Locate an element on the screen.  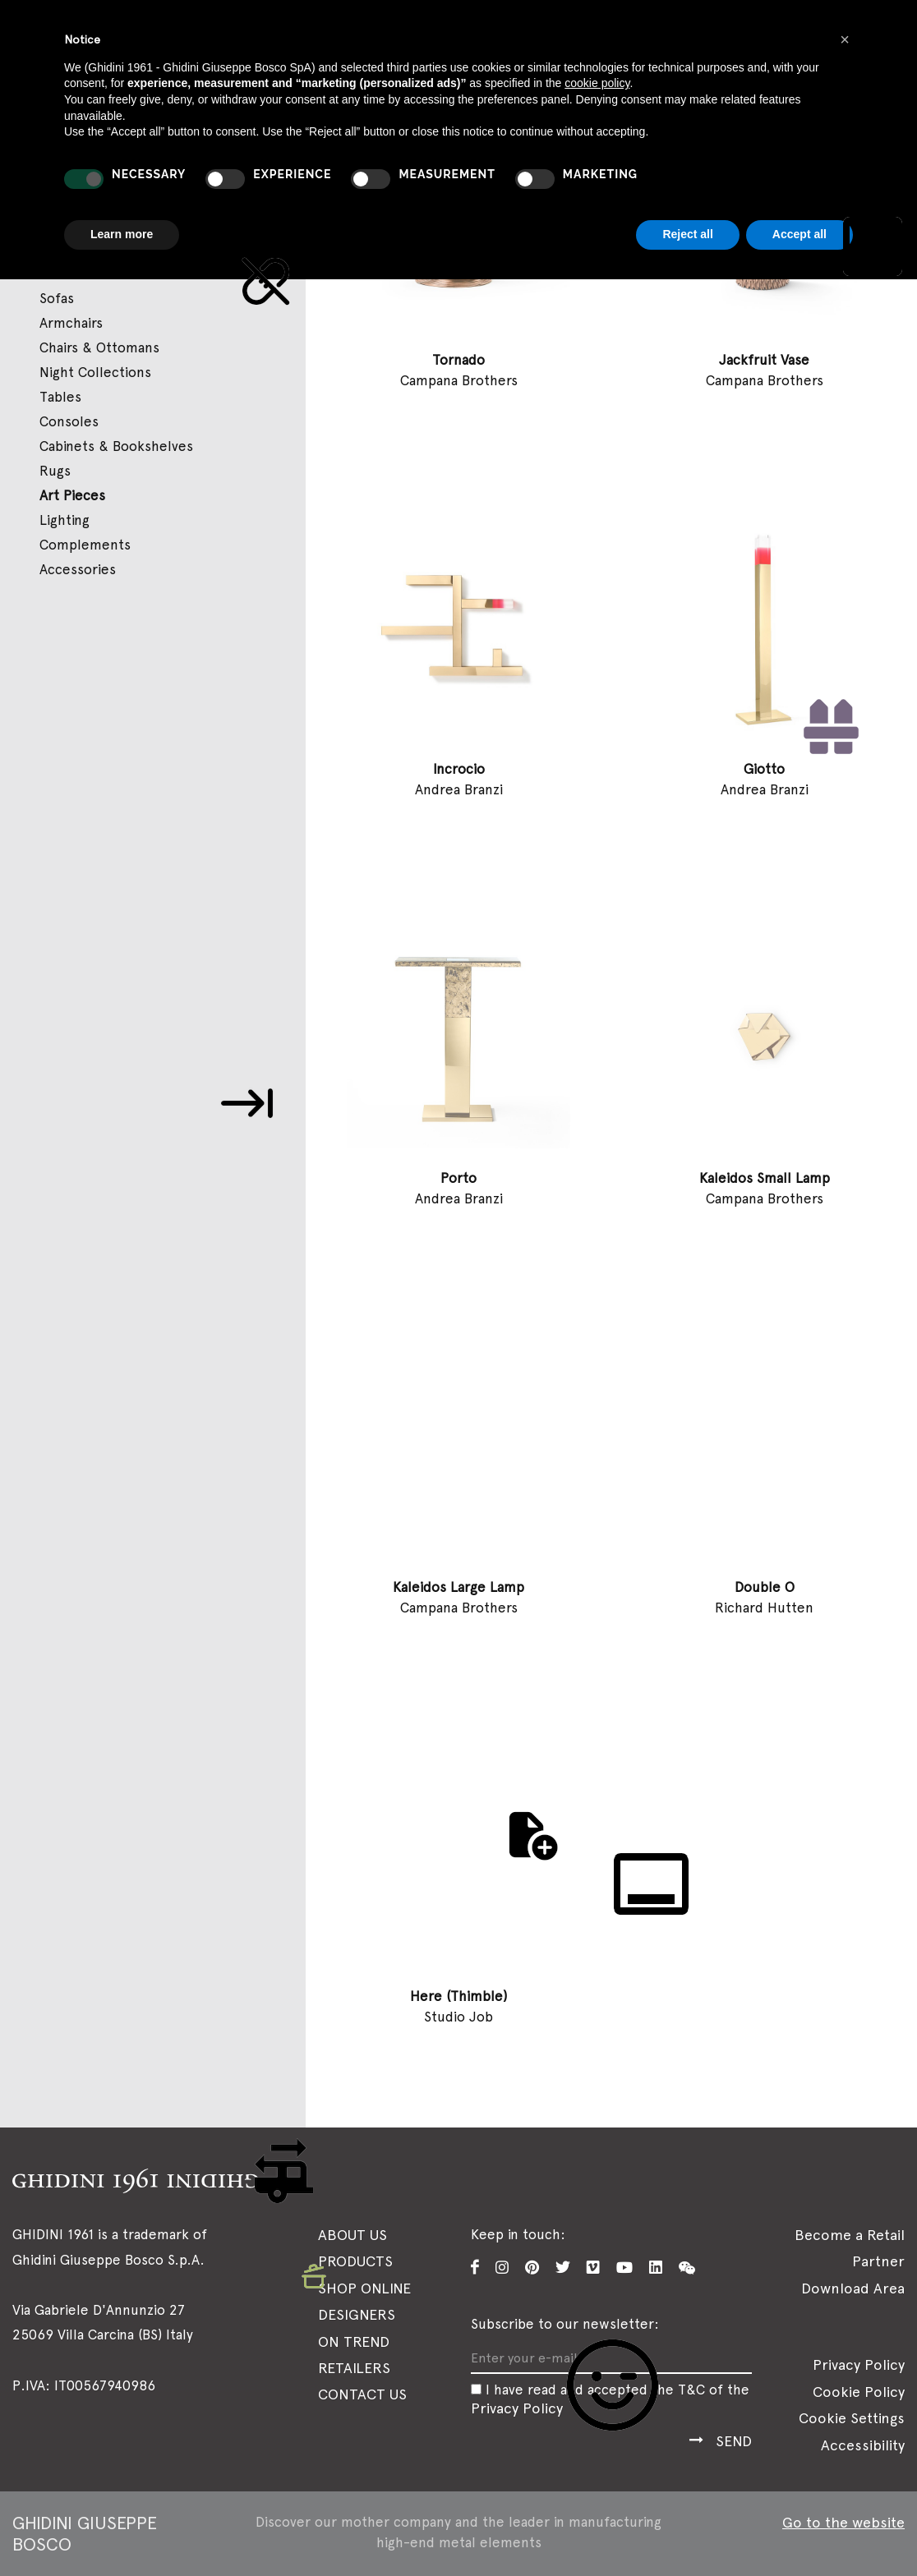
view video player controls or bottom action bar is located at coordinates (651, 1884).